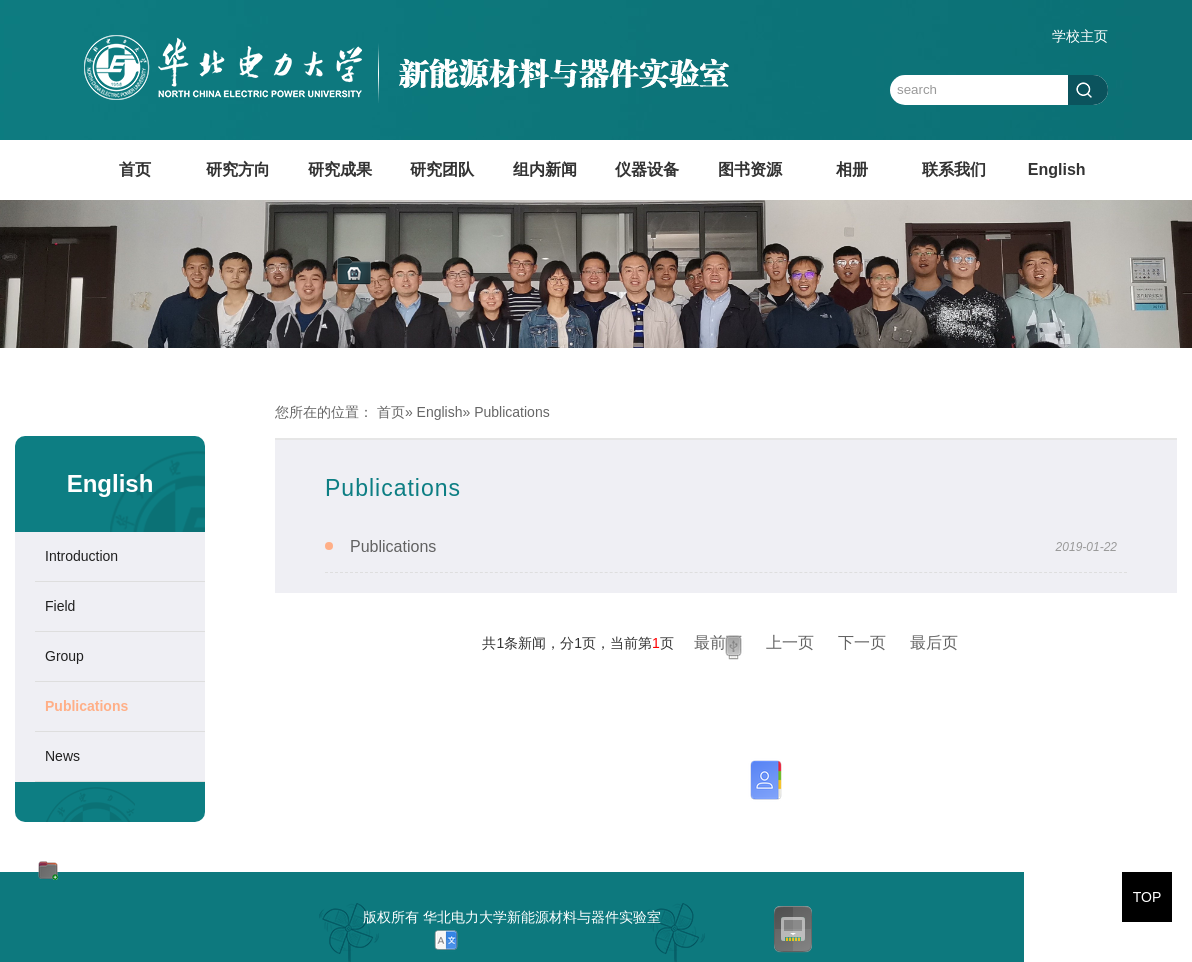 The width and height of the screenshot is (1192, 962). What do you see at coordinates (793, 929) in the screenshot?
I see `a ROM file or cartridge-based game image` at bounding box center [793, 929].